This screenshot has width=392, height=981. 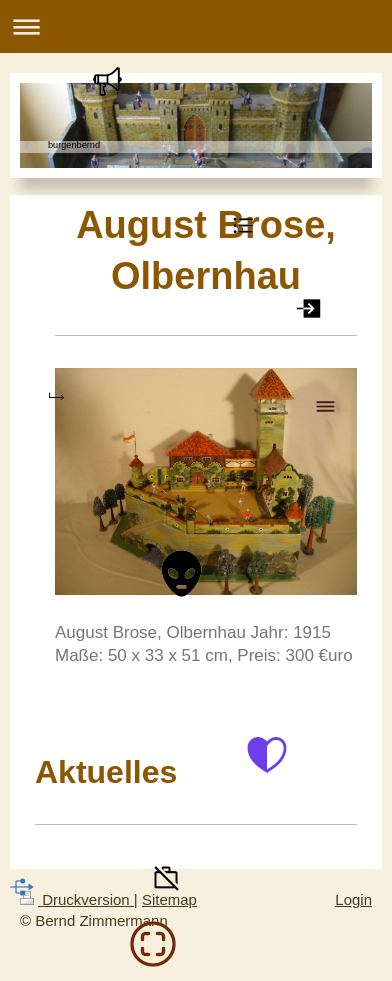 I want to click on work mode disabled or unavailable, so click(x=166, y=878).